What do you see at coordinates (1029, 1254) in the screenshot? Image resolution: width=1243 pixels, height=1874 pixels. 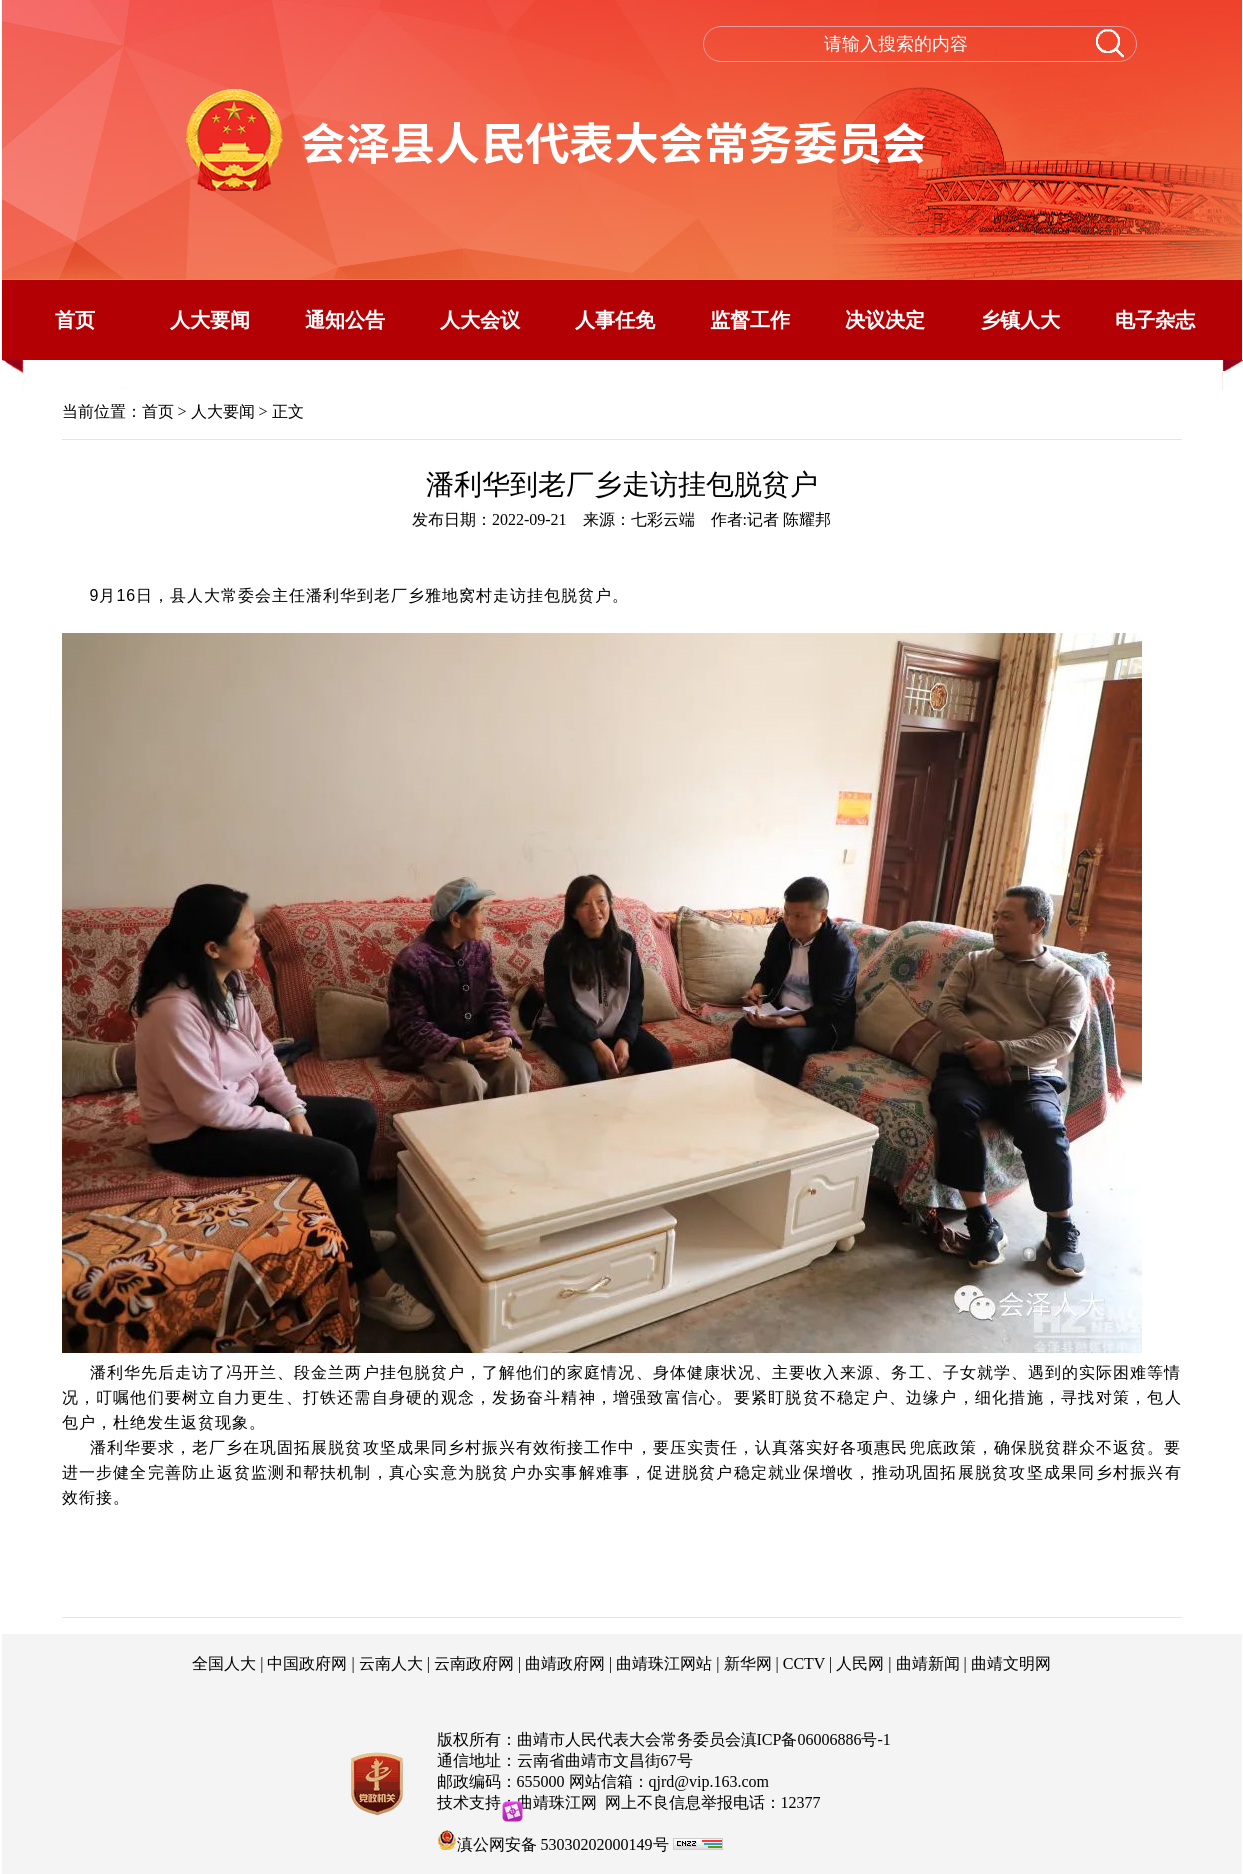 I see `open the Podcasts app` at bounding box center [1029, 1254].